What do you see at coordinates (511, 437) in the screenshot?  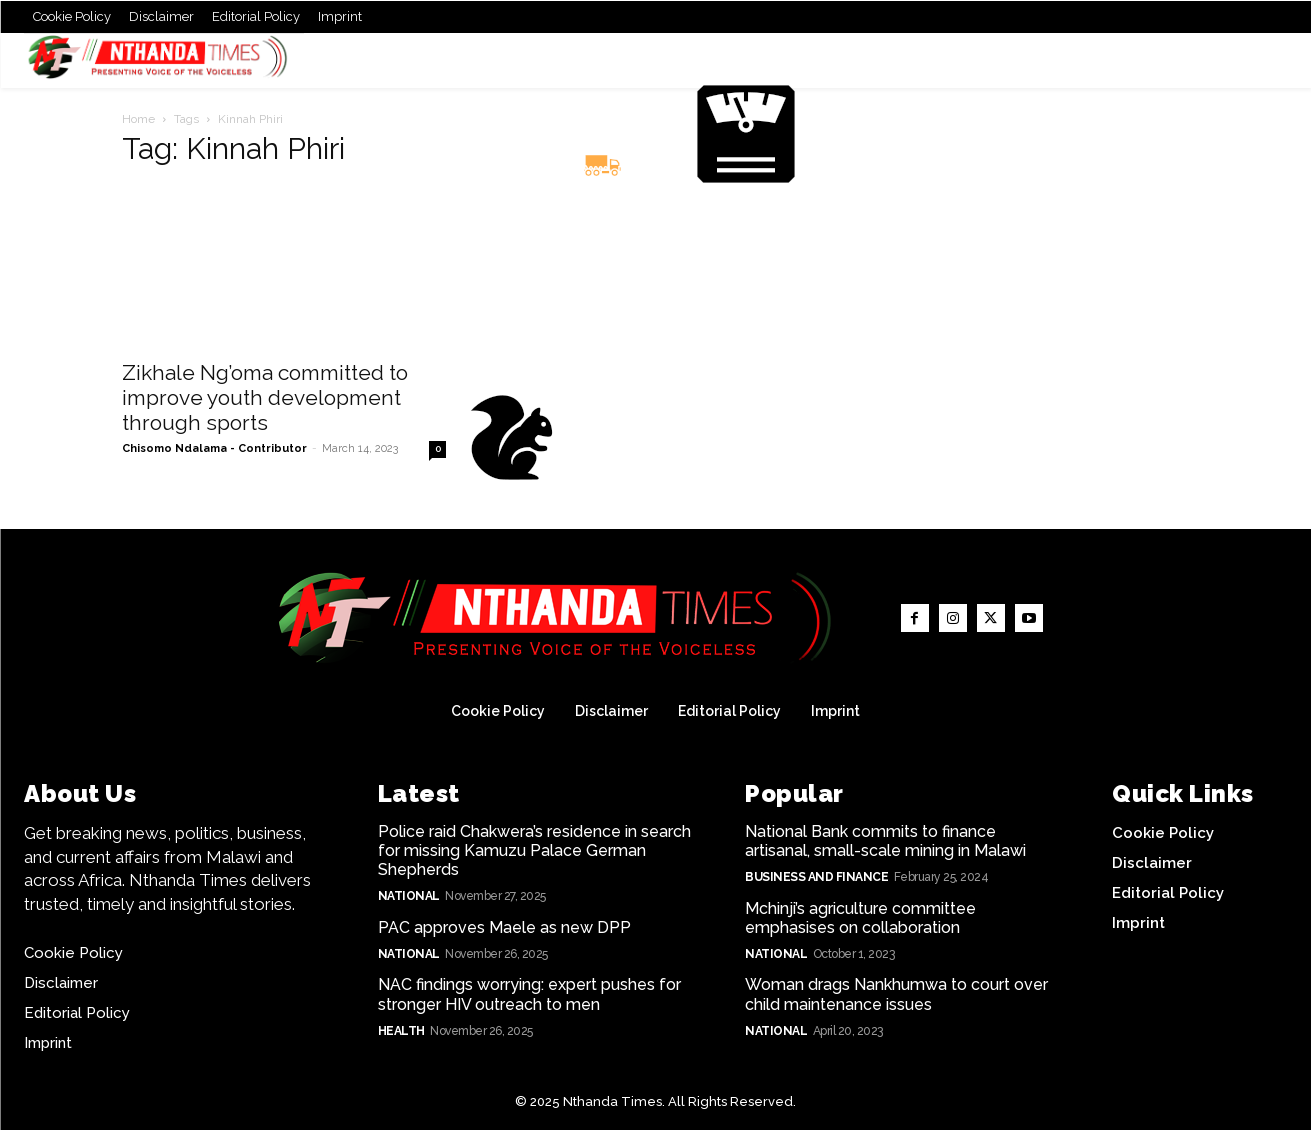 I see `wildlife or nature-themed game element` at bounding box center [511, 437].